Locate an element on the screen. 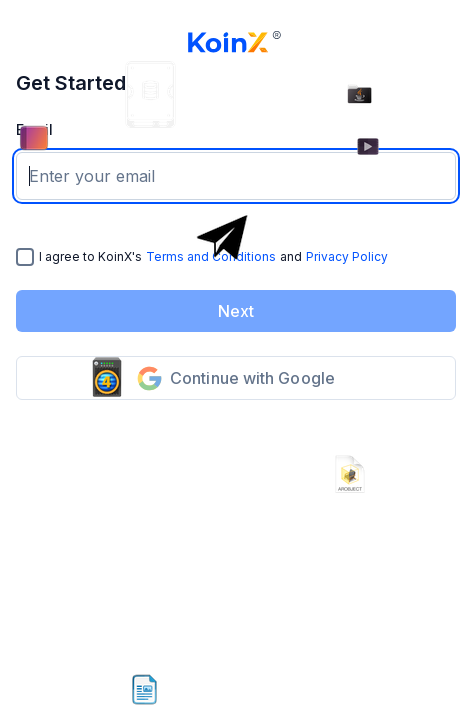  open folder containing java project files is located at coordinates (359, 94).